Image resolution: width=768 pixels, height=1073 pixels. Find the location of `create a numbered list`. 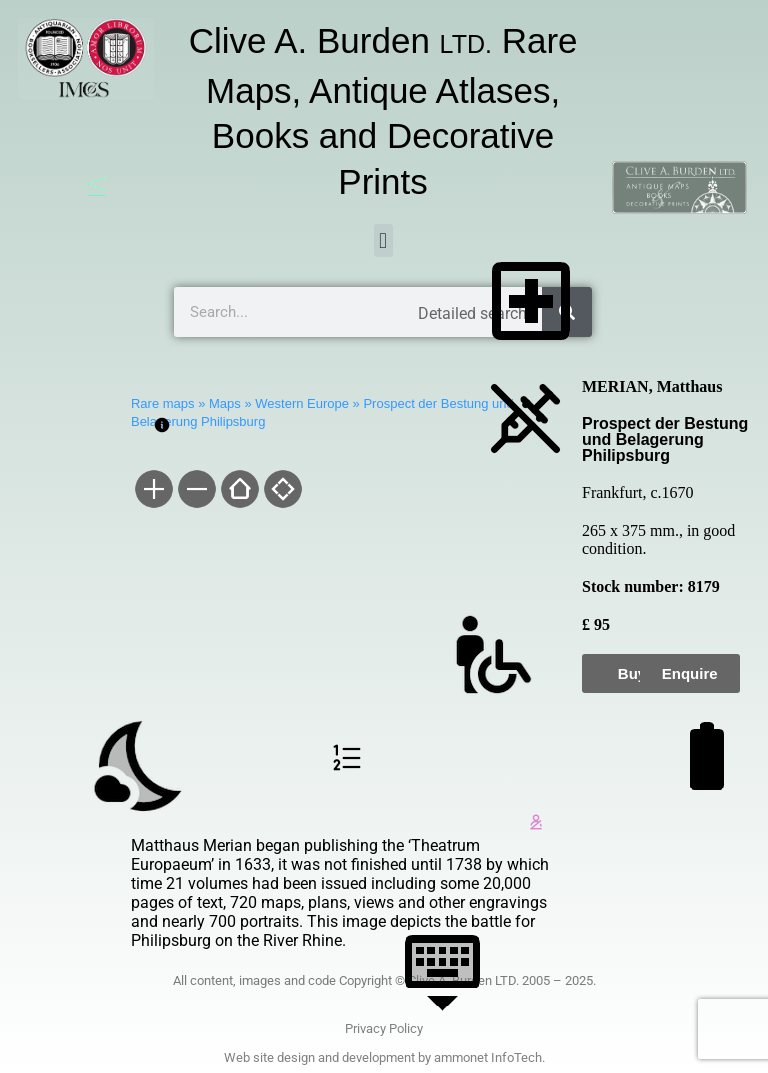

create a numbered list is located at coordinates (347, 758).